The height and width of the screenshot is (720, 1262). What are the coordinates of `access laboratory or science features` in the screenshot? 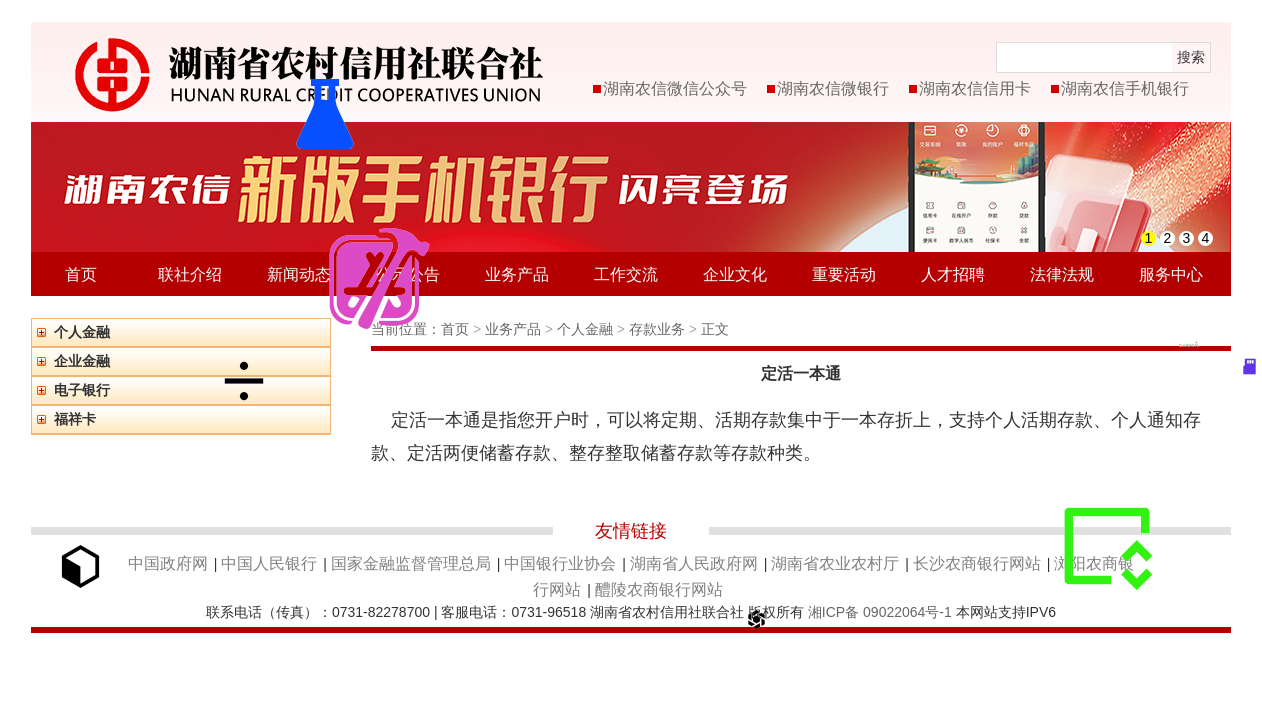 It's located at (325, 114).